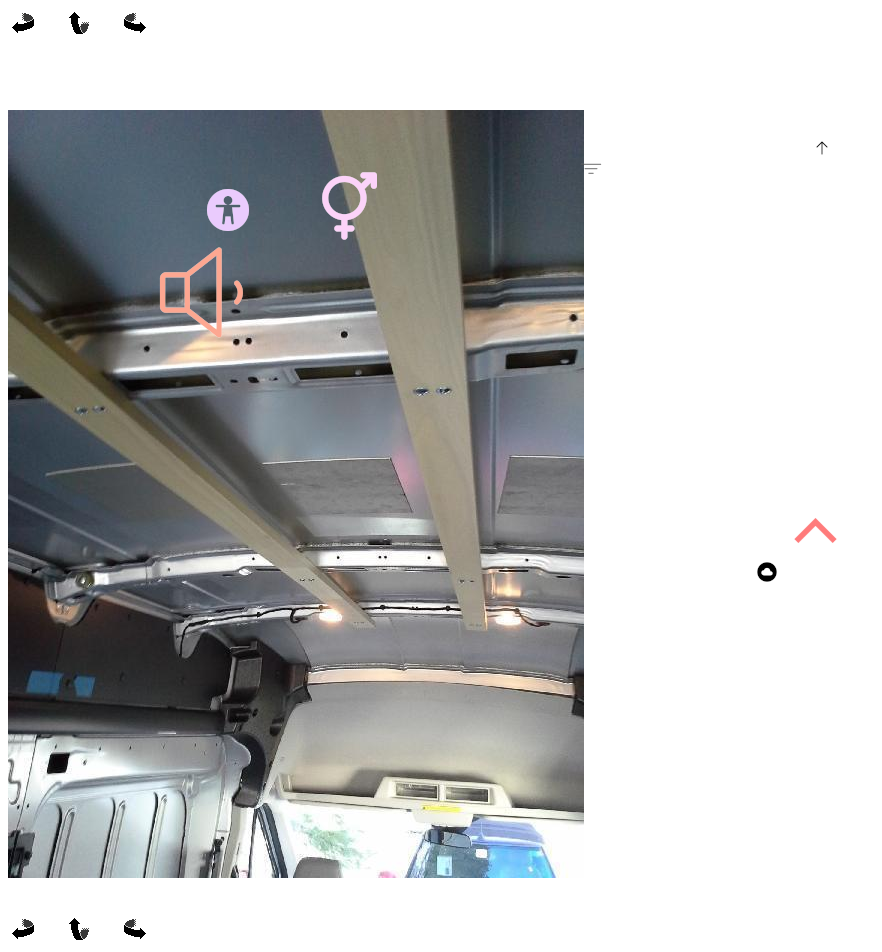 This screenshot has height=952, width=882. Describe the element at coordinates (815, 530) in the screenshot. I see `collapse an expanded section` at that location.